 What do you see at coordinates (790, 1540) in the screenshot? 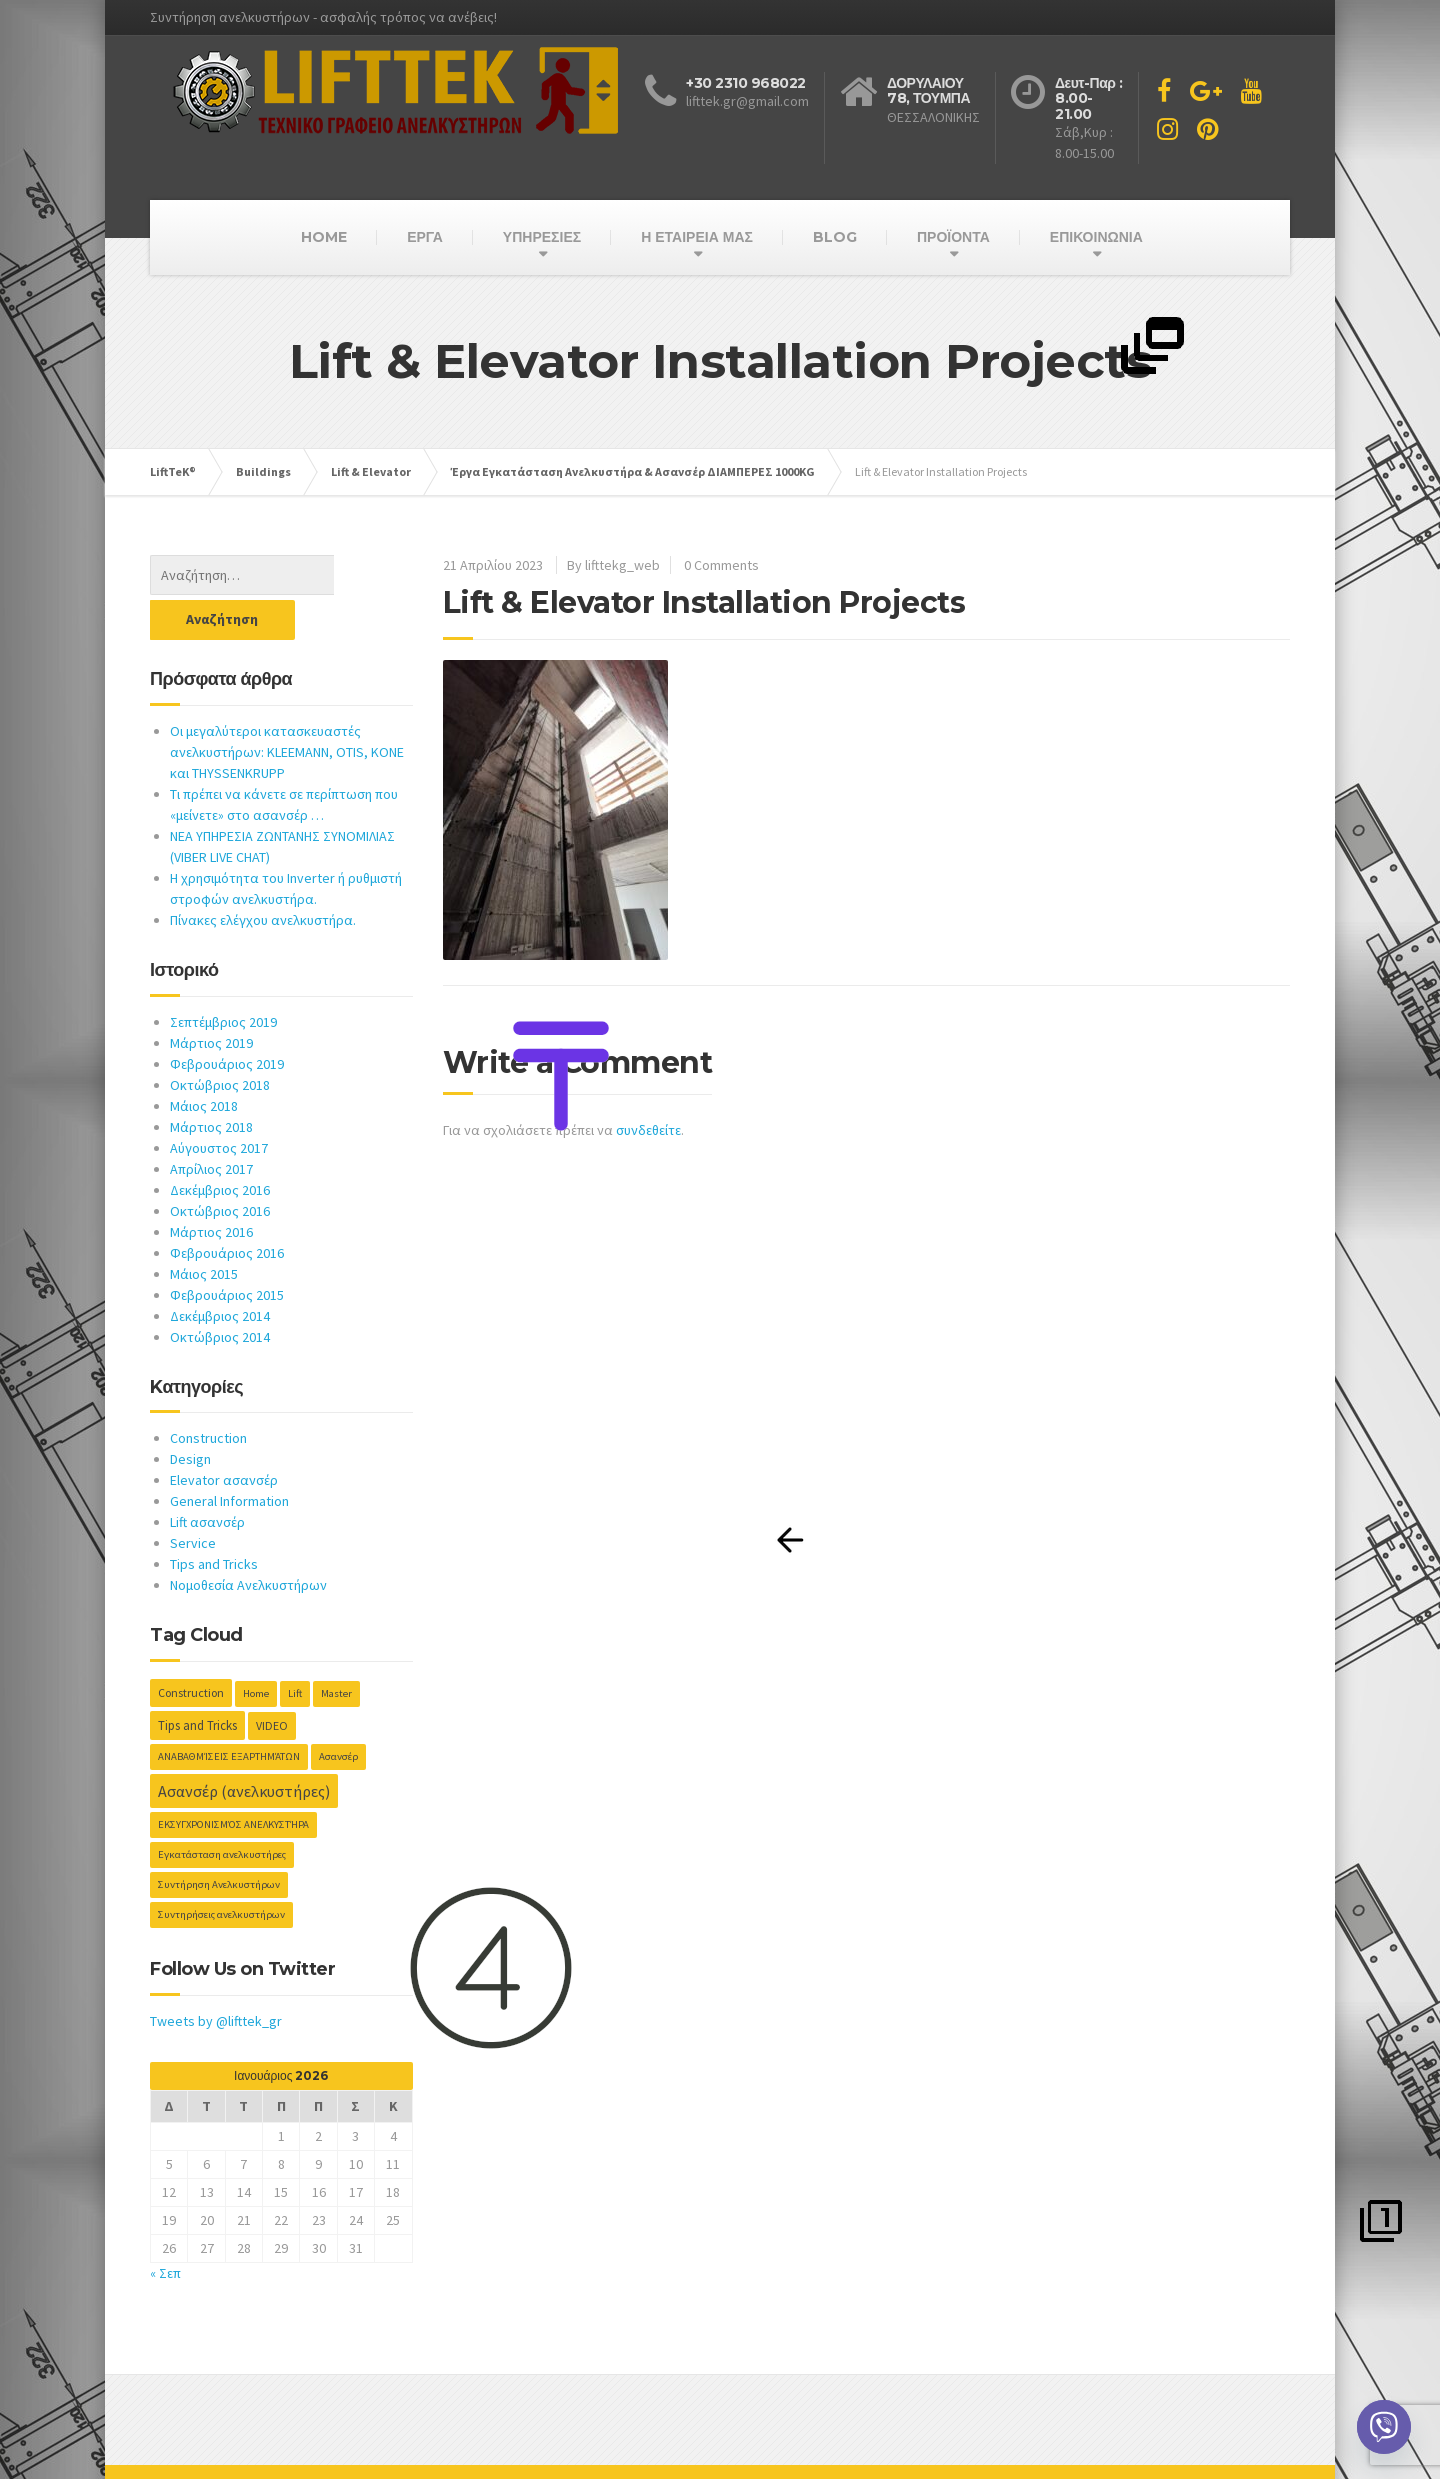
I see `go back to the previous screen` at bounding box center [790, 1540].